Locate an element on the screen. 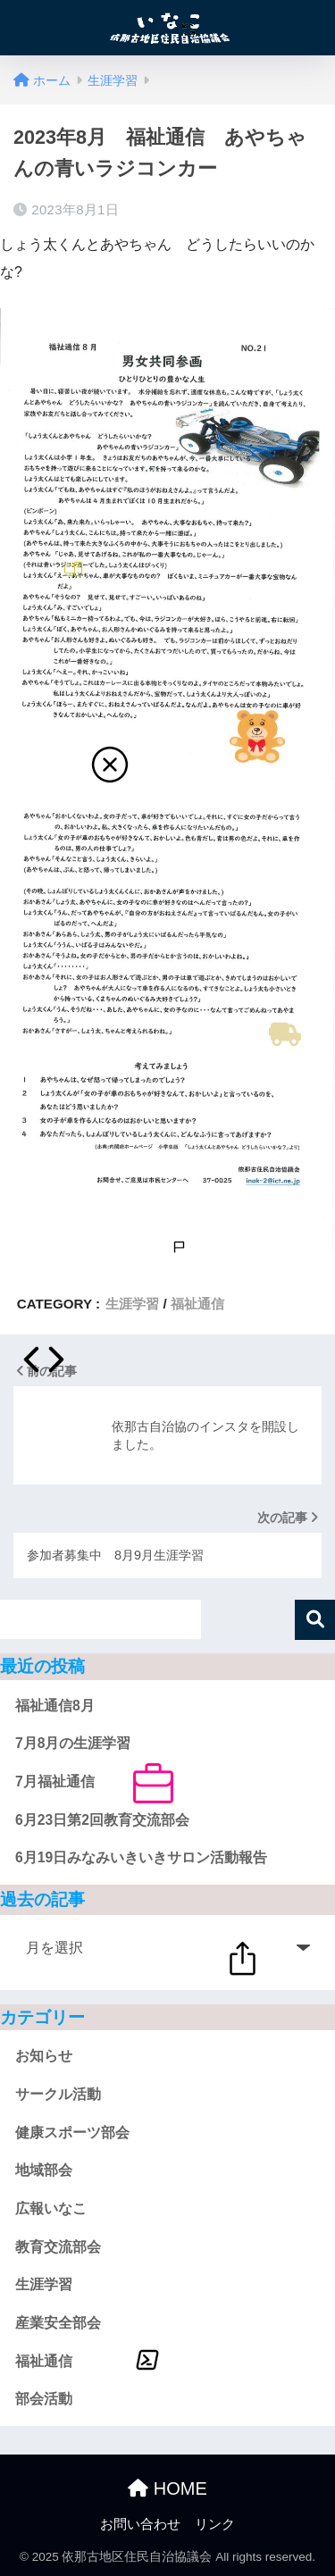  view source code is located at coordinates (44, 1359).